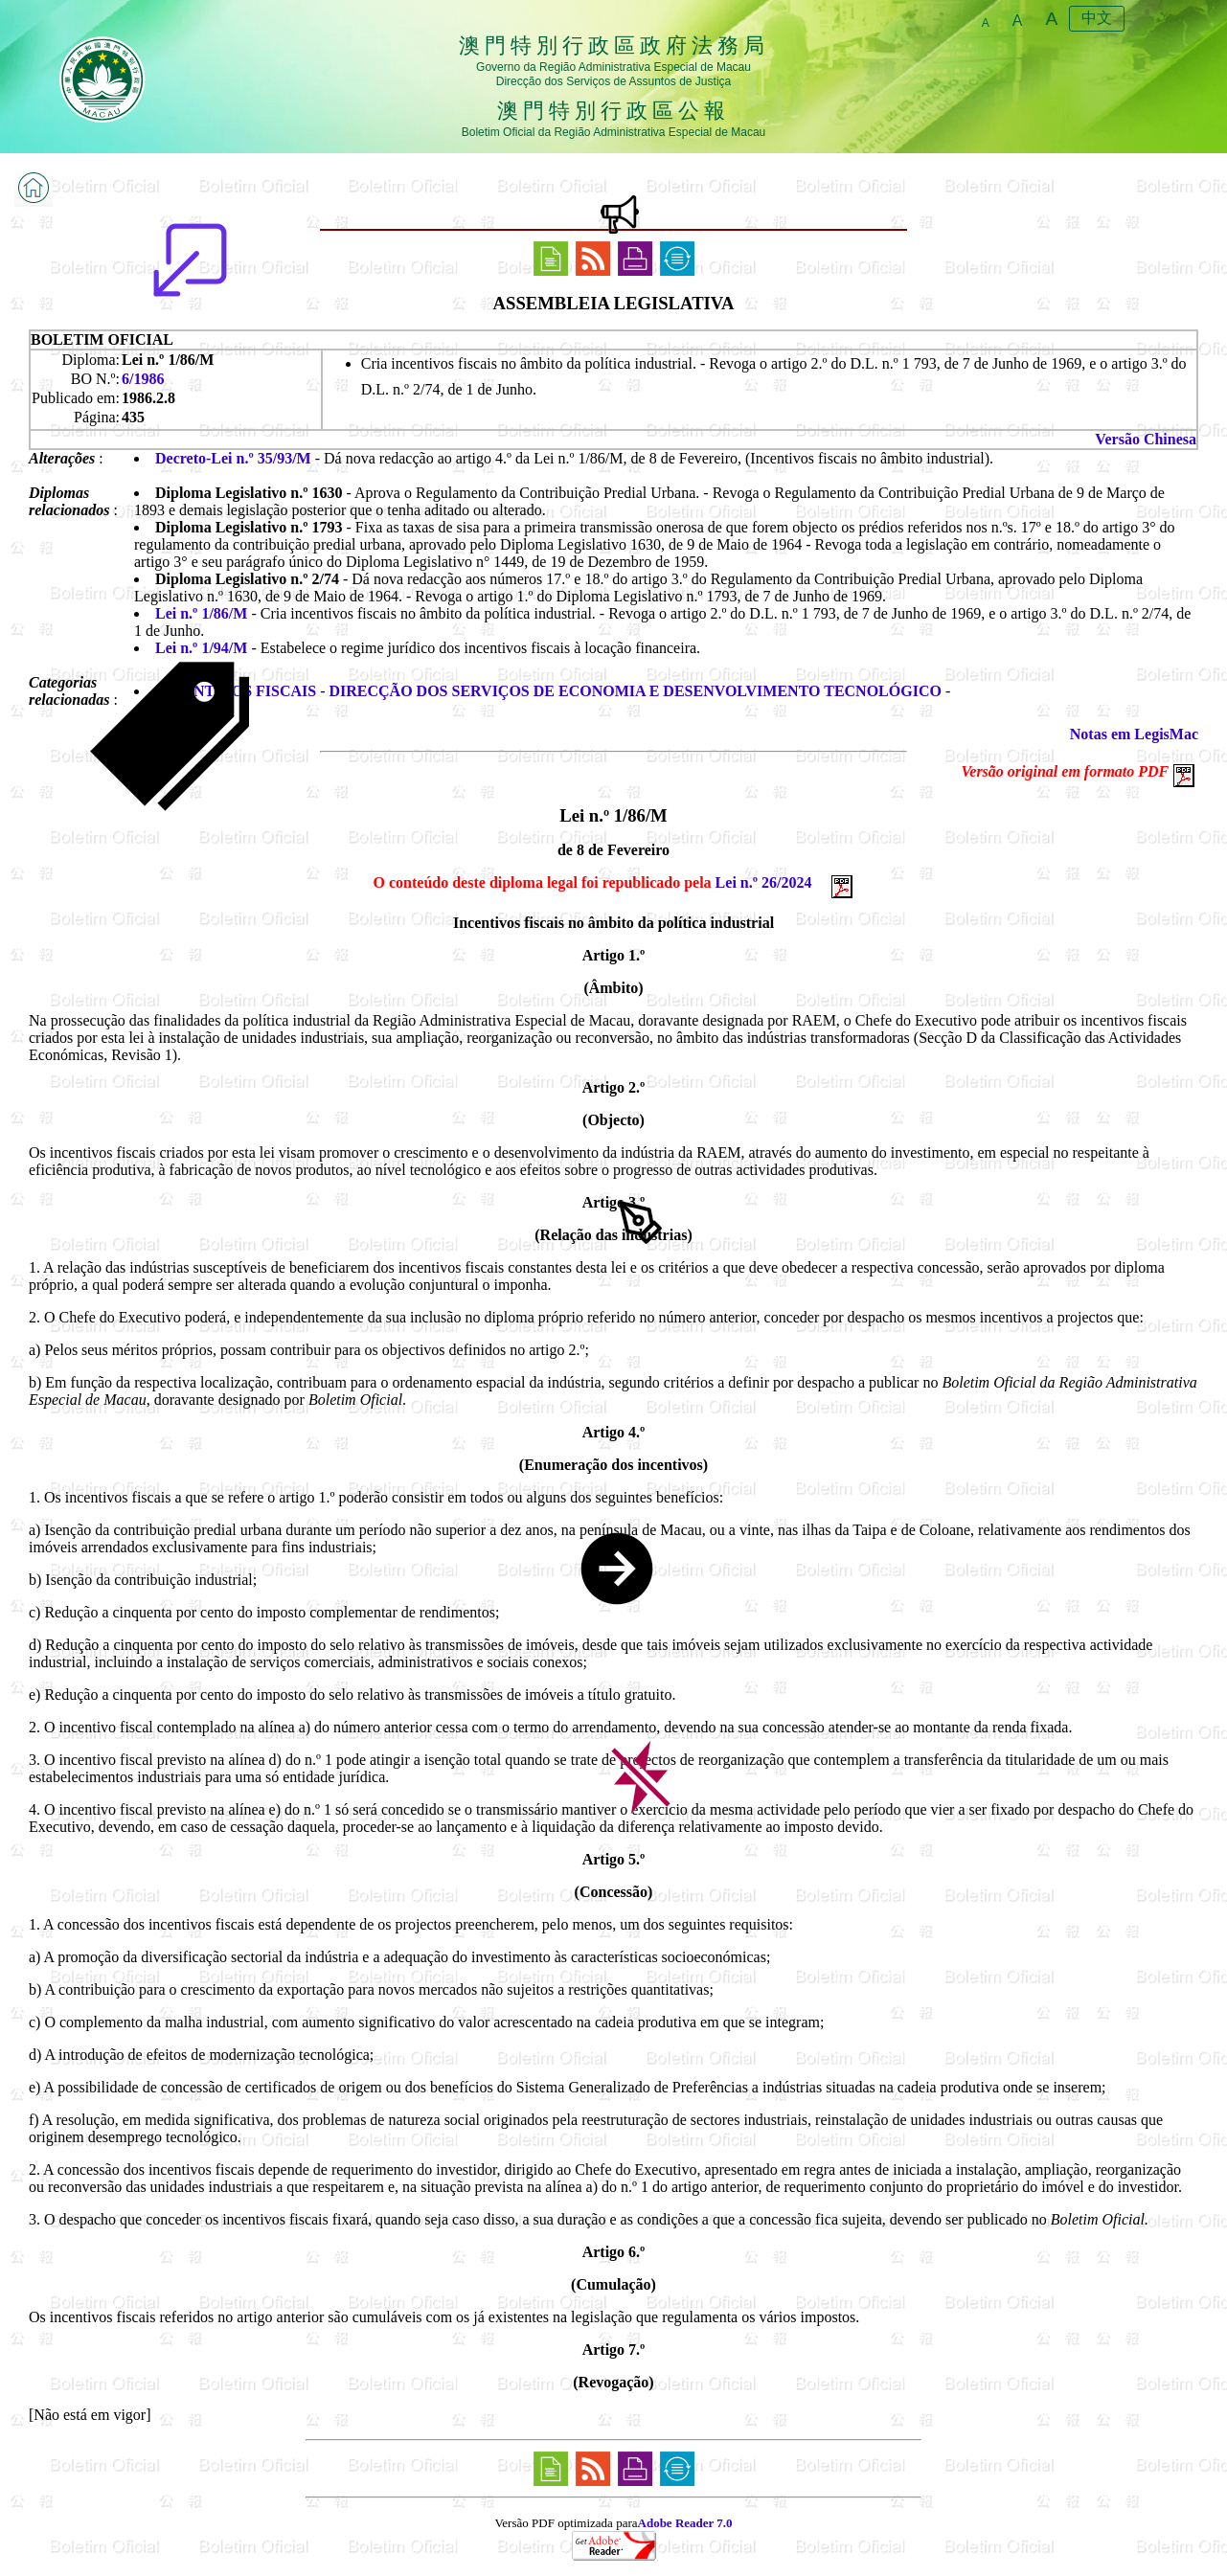 The width and height of the screenshot is (1227, 2576). Describe the element at coordinates (640, 1222) in the screenshot. I see `access vector drawing or pen tool` at that location.